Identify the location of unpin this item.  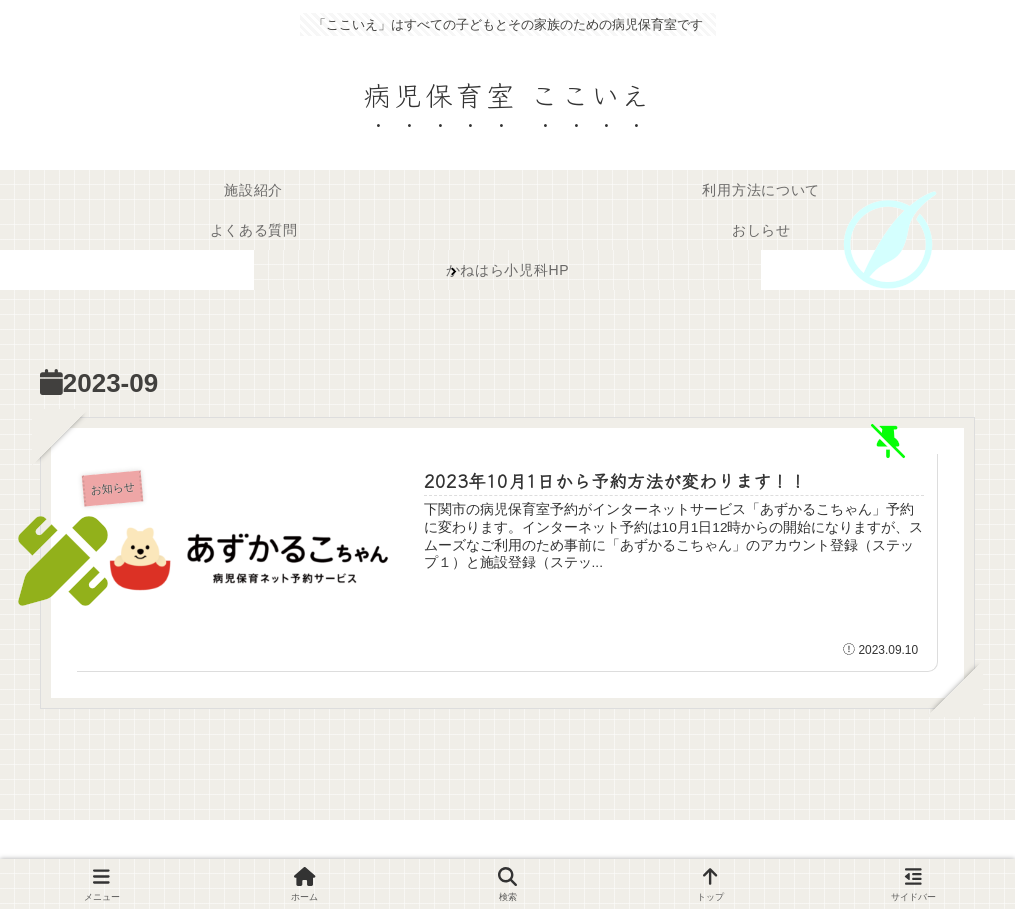
(888, 441).